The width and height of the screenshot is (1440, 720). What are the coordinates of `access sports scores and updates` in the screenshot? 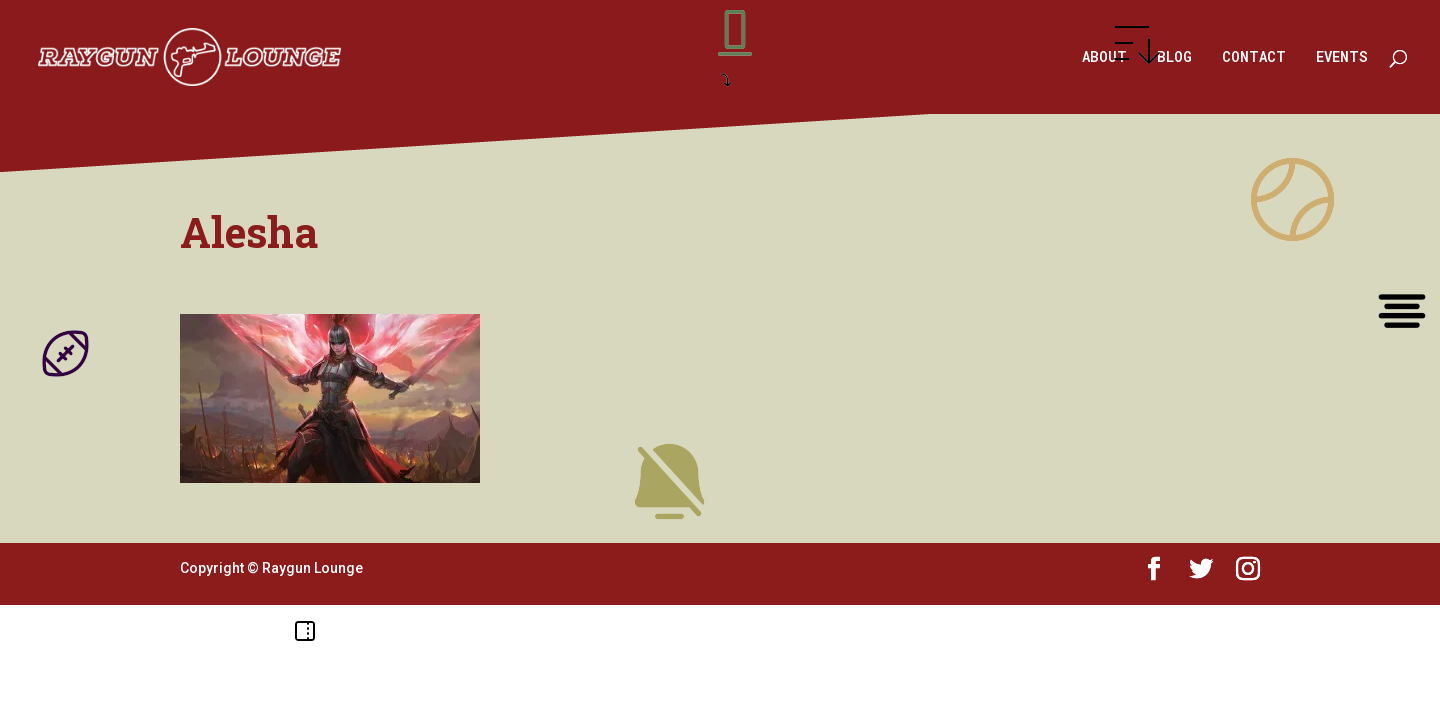 It's located at (65, 353).